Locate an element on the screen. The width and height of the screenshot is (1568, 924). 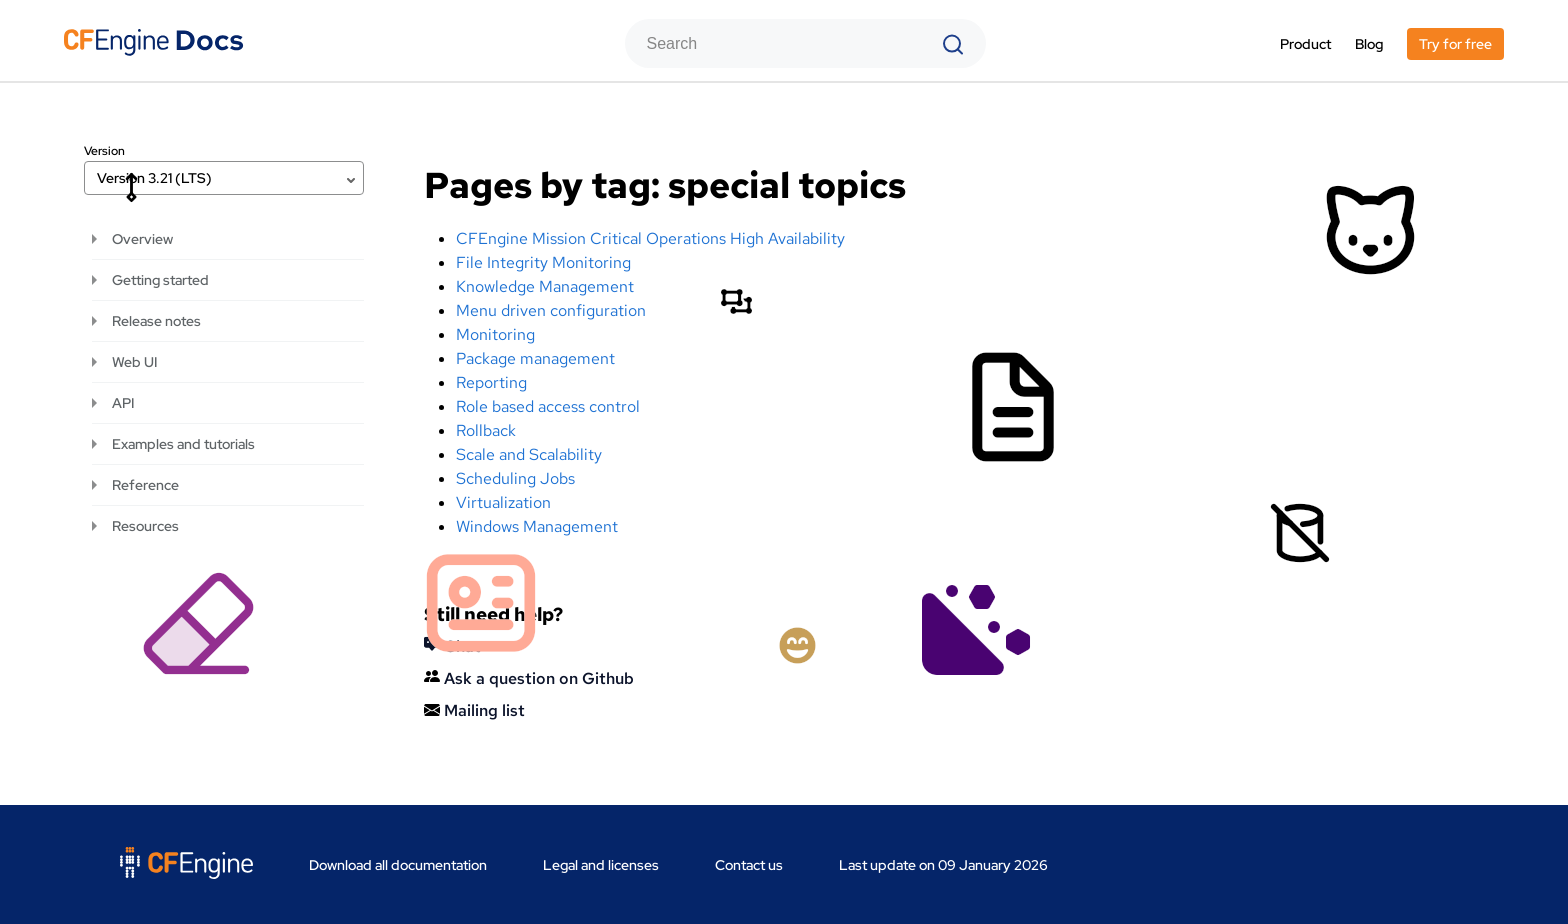
move item up in priority or order is located at coordinates (131, 187).